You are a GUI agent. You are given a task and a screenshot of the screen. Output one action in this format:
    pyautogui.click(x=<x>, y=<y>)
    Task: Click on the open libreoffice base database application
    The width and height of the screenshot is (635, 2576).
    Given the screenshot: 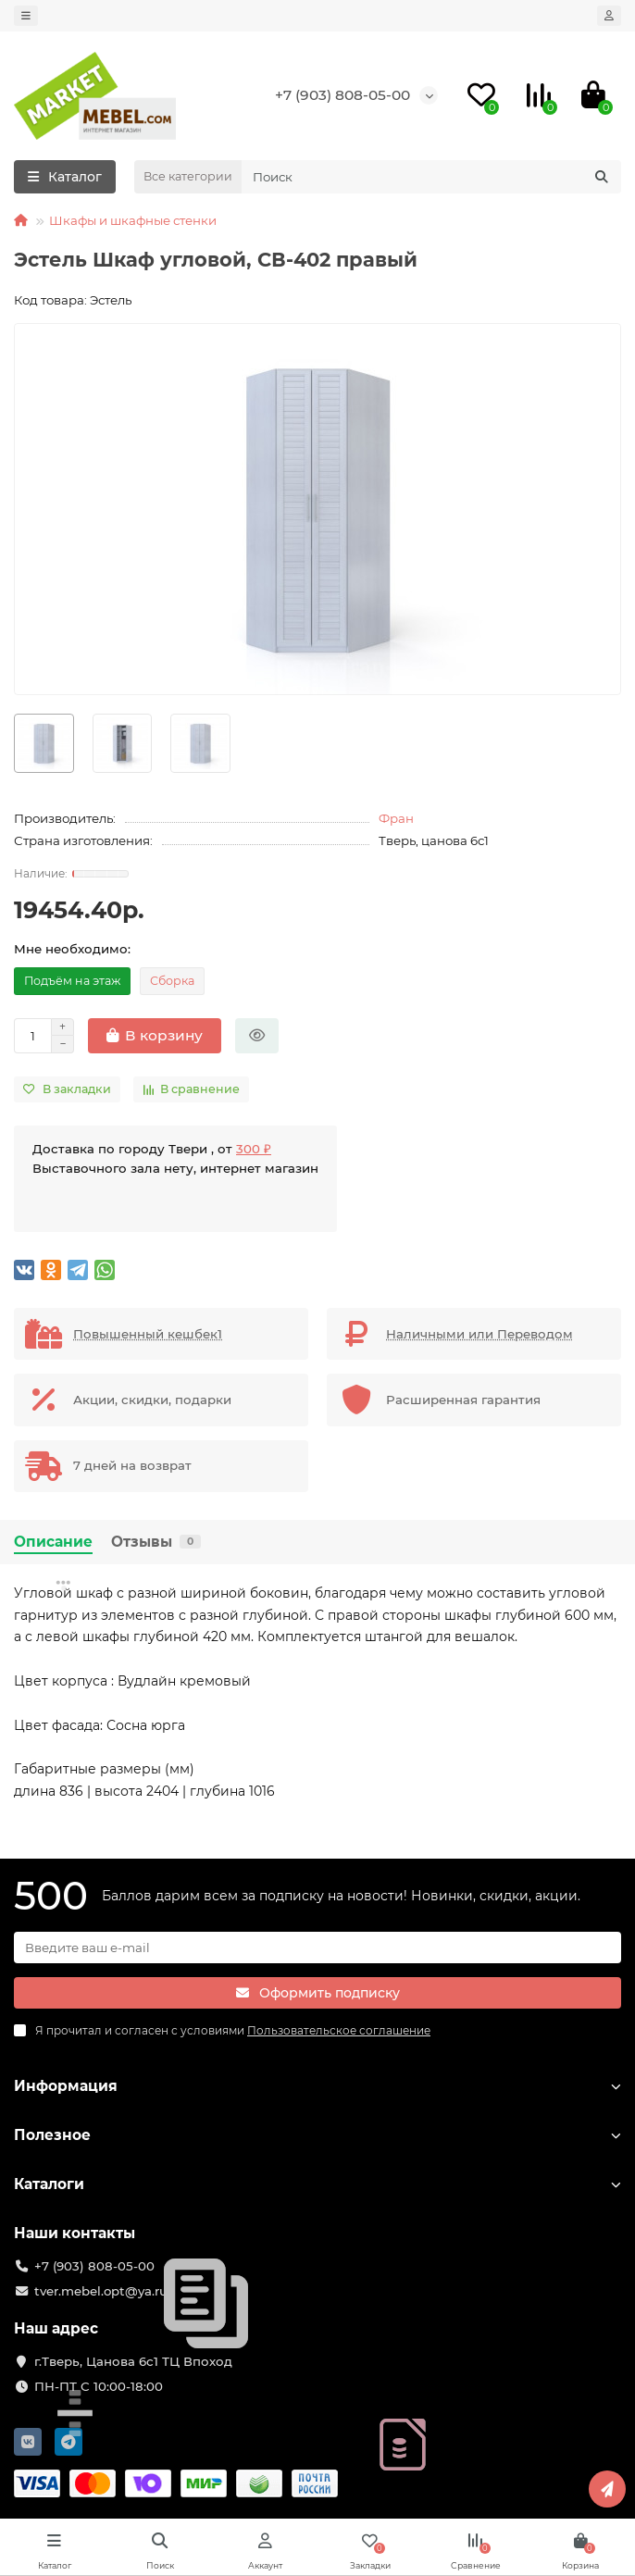 What is the action you would take?
    pyautogui.click(x=403, y=2445)
    